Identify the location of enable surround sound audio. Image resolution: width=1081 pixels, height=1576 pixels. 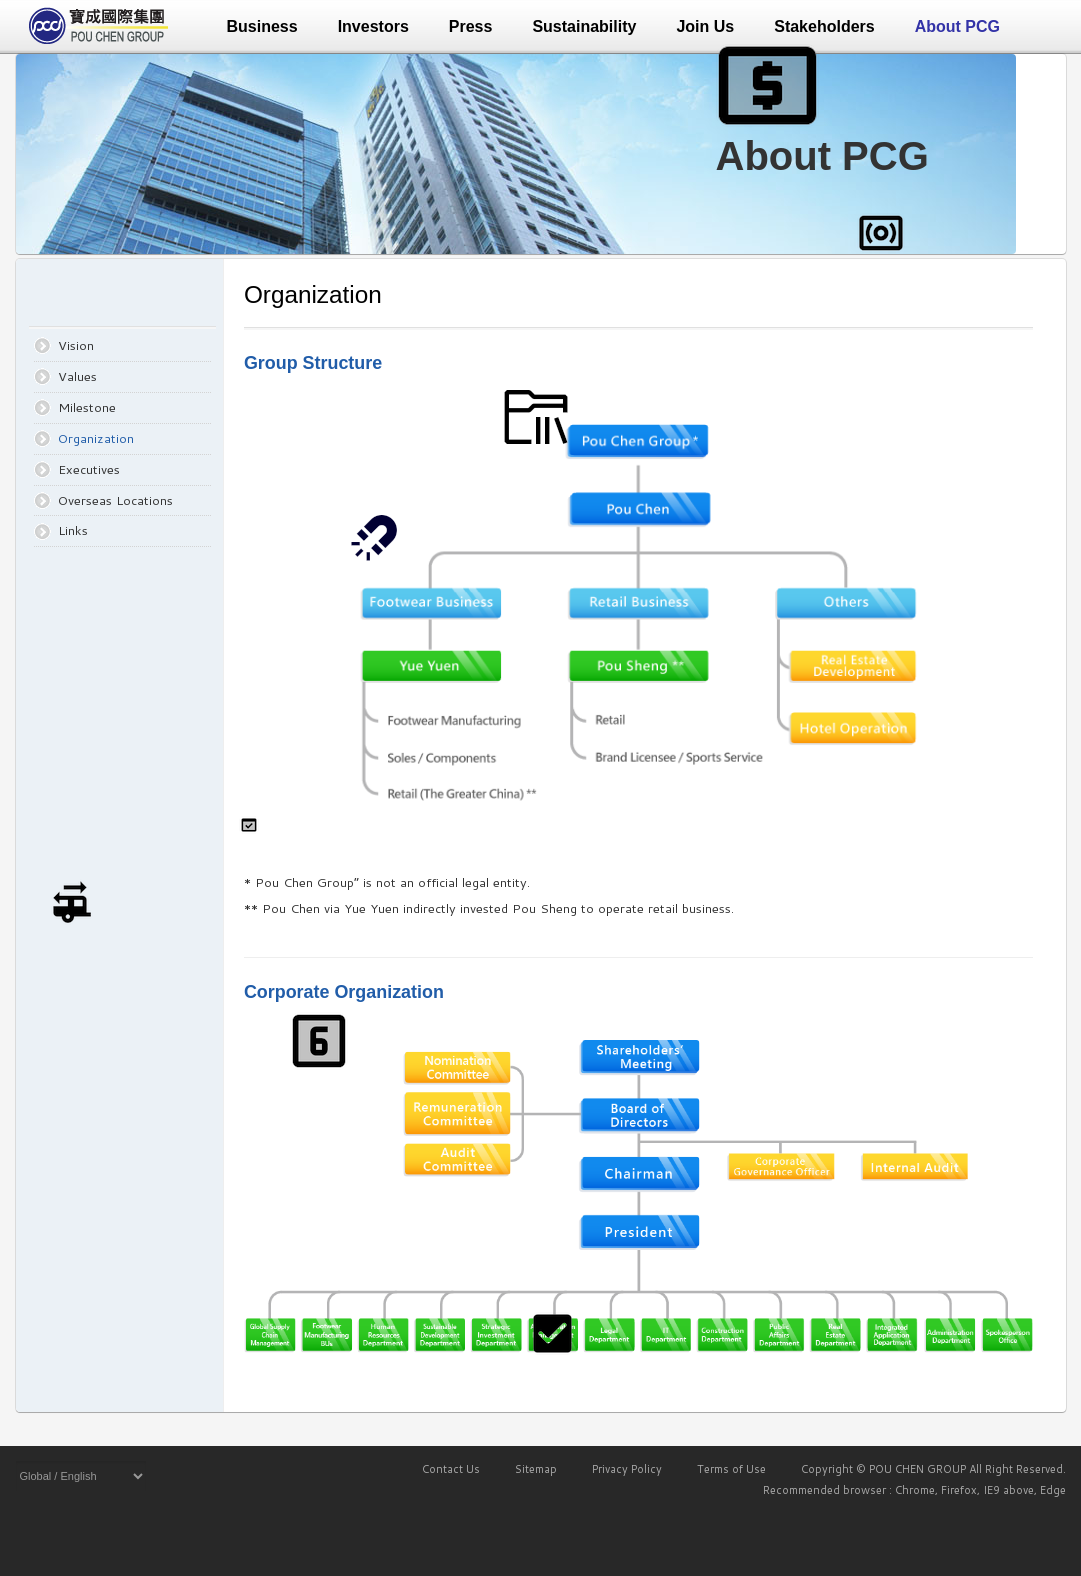
(881, 233).